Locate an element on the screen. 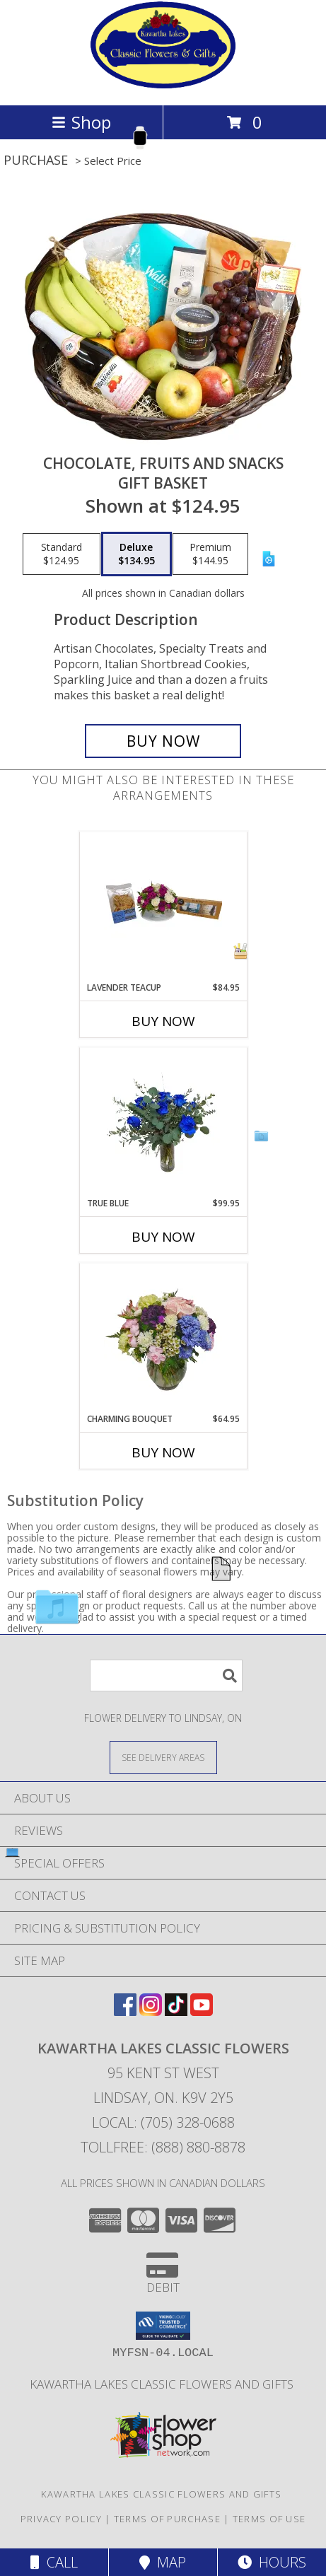 The image size is (326, 2576). generic file in sidebar navigation is located at coordinates (221, 1568).